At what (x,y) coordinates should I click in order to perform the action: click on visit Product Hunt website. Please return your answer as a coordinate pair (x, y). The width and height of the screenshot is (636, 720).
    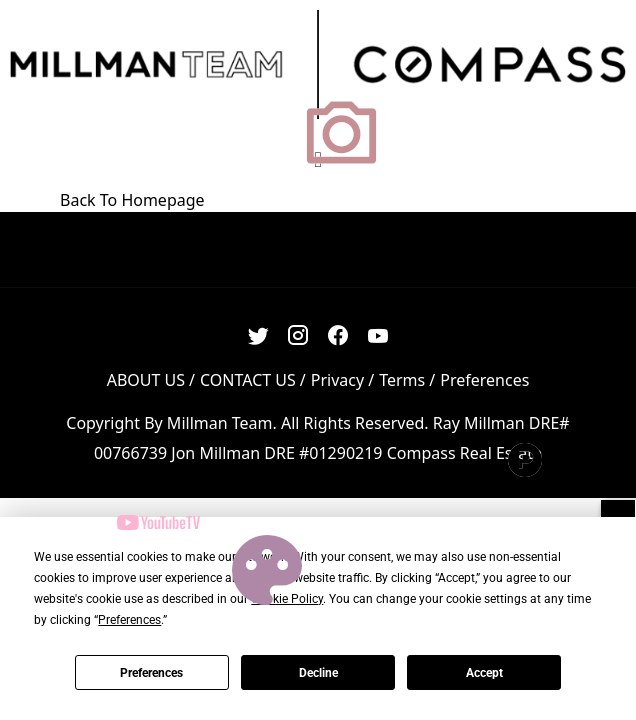
    Looking at the image, I should click on (525, 460).